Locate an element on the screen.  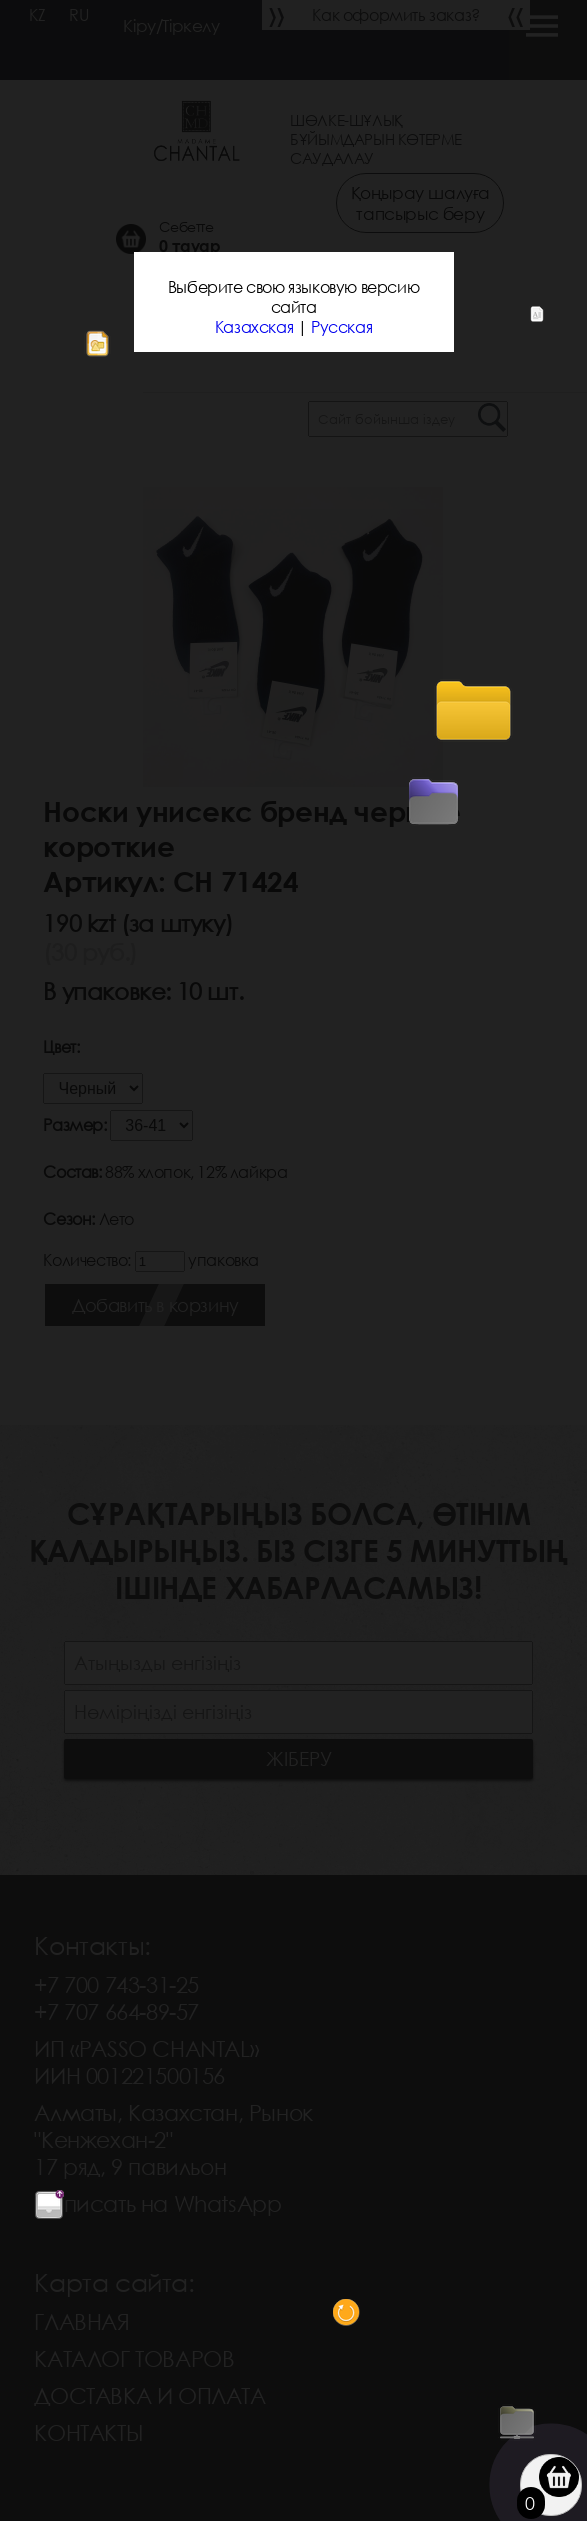
open folder containing files or documents is located at coordinates (473, 710).